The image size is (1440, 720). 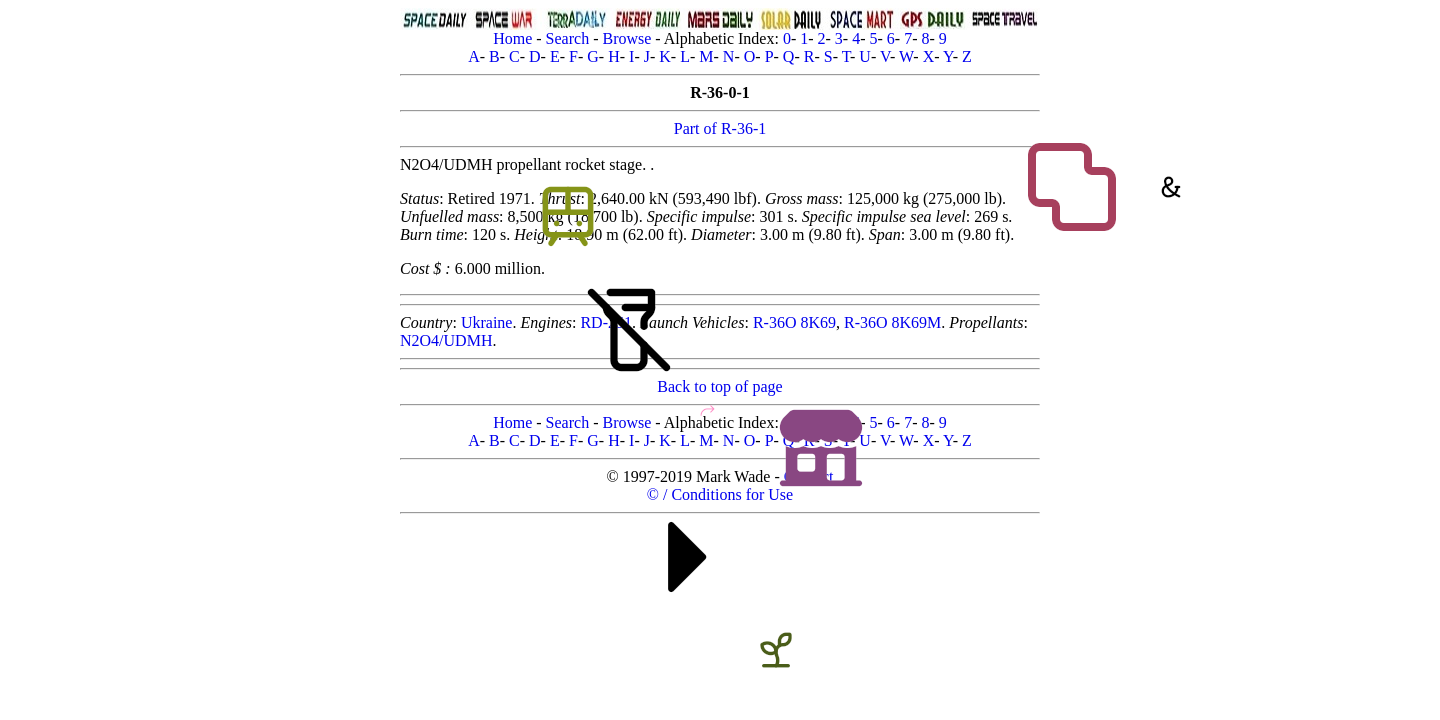 I want to click on merge or combine selected items, so click(x=1072, y=187).